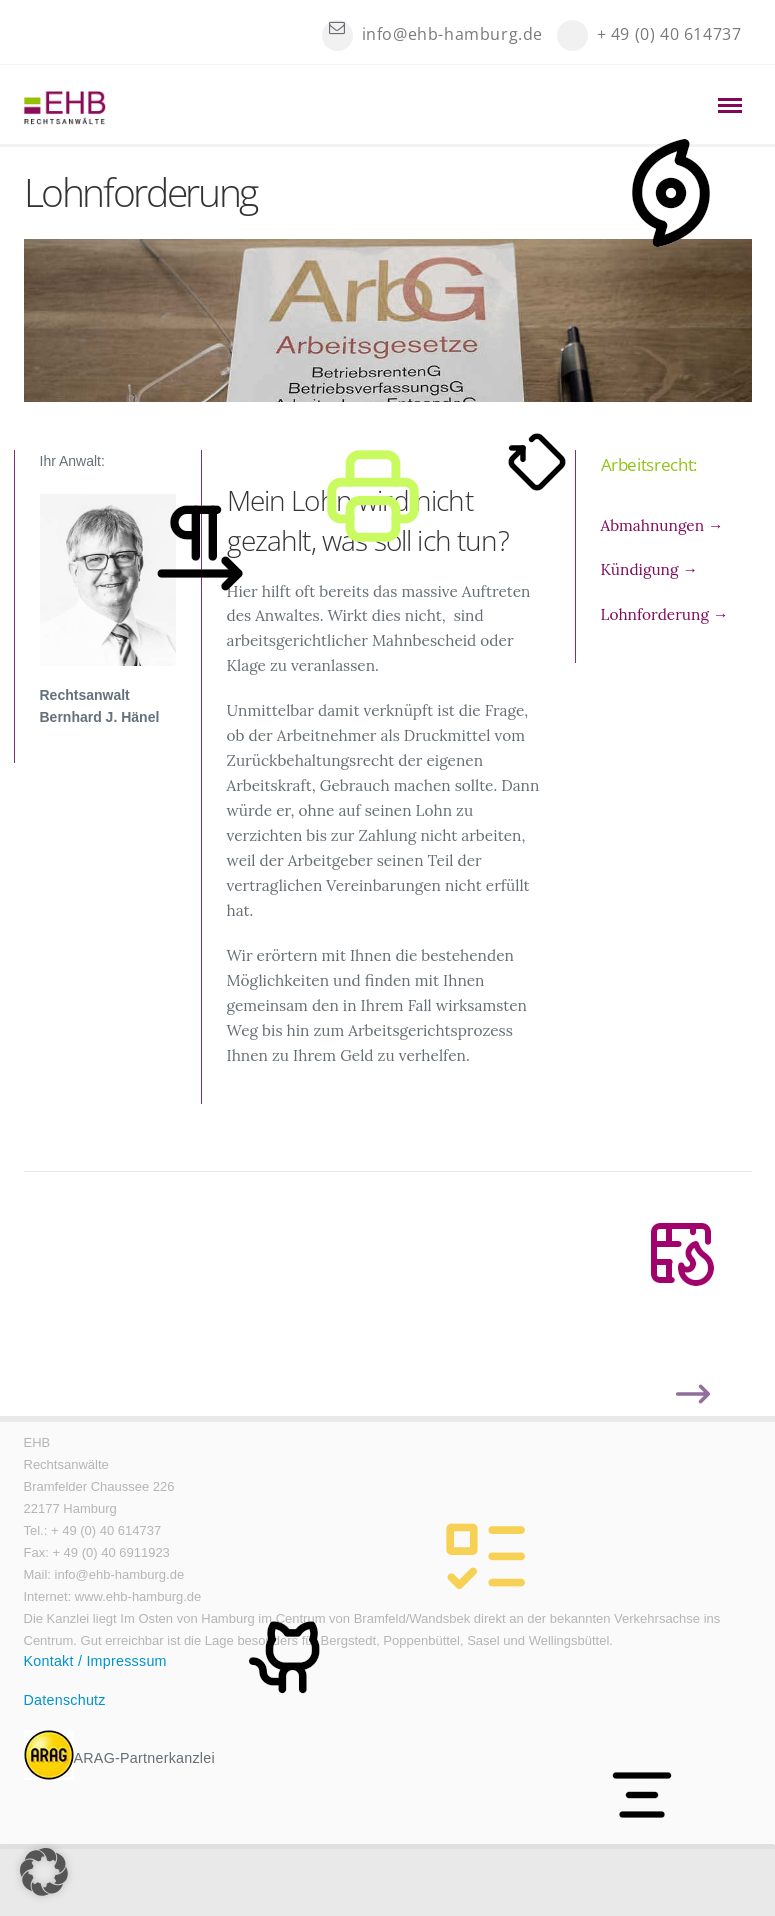 The width and height of the screenshot is (775, 1916). I want to click on indicates severe weather alert or hurricane warning, so click(671, 193).